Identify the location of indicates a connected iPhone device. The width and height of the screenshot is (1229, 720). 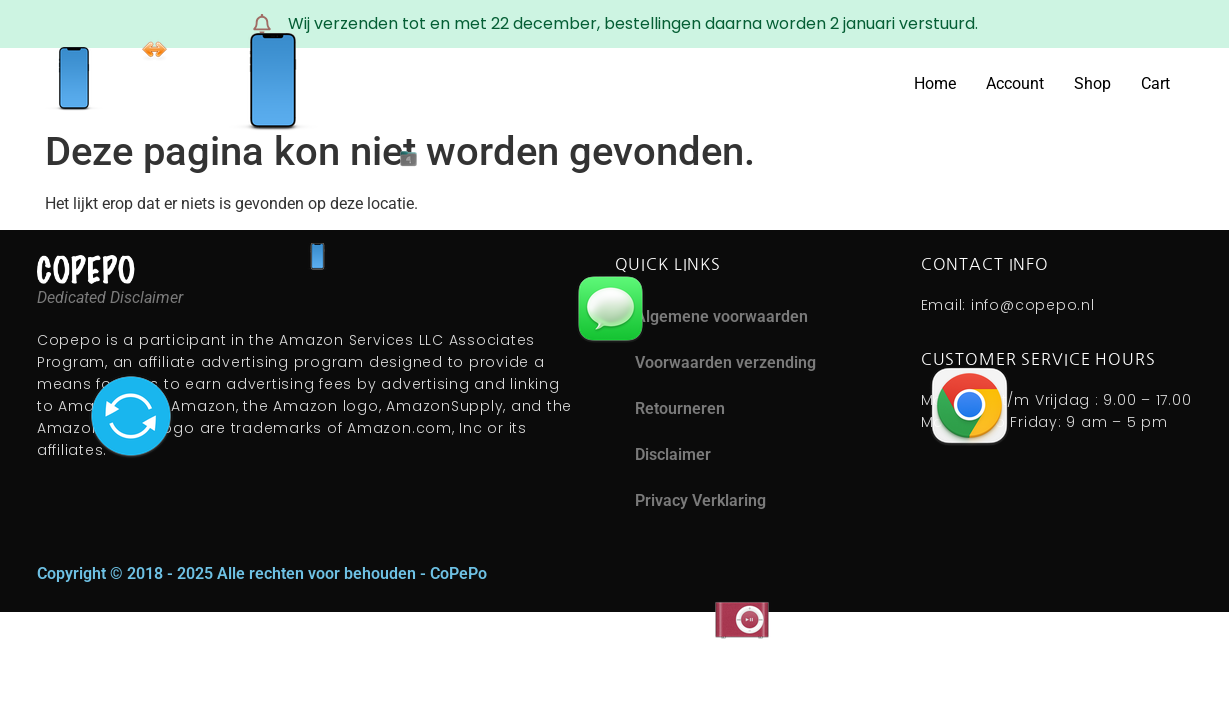
(273, 82).